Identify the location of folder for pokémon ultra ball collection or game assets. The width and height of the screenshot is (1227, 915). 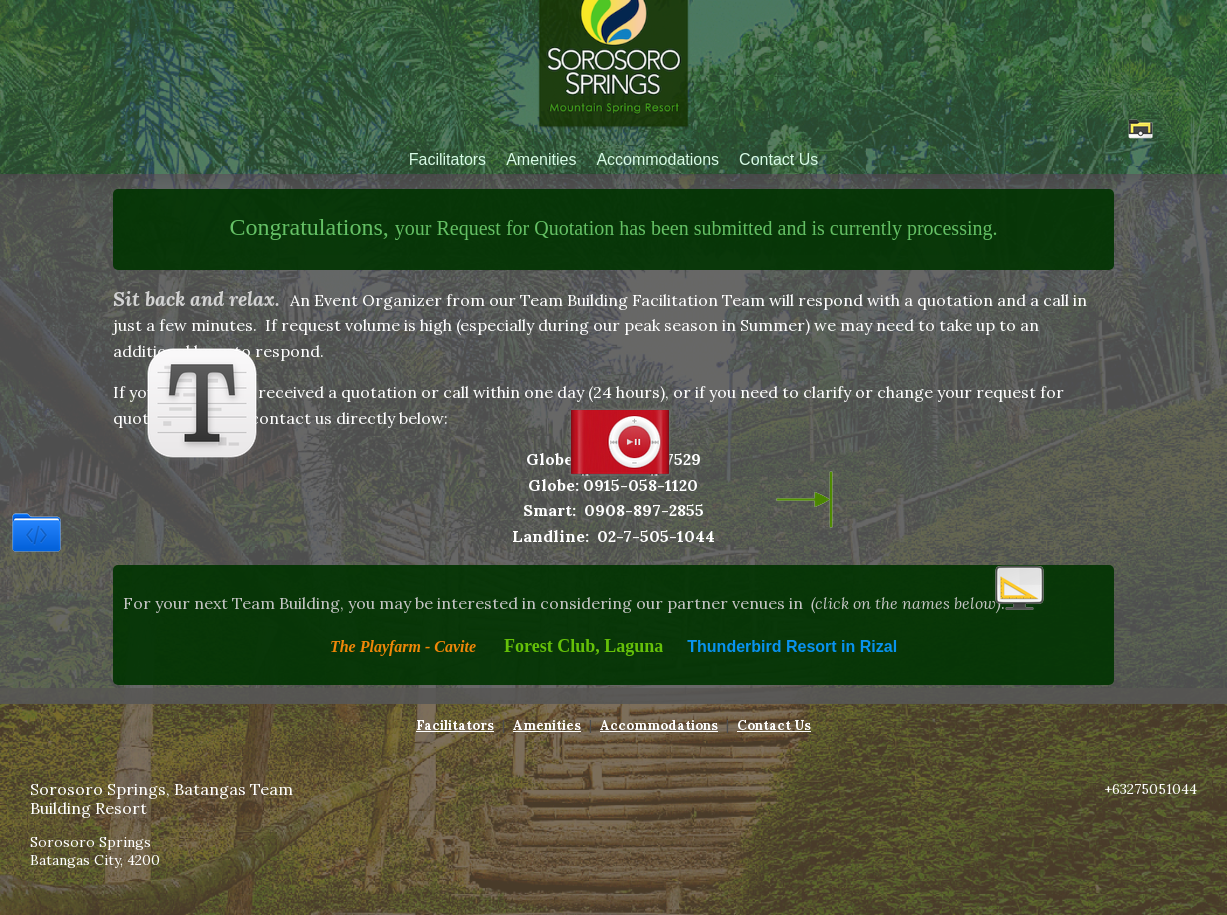
(1140, 129).